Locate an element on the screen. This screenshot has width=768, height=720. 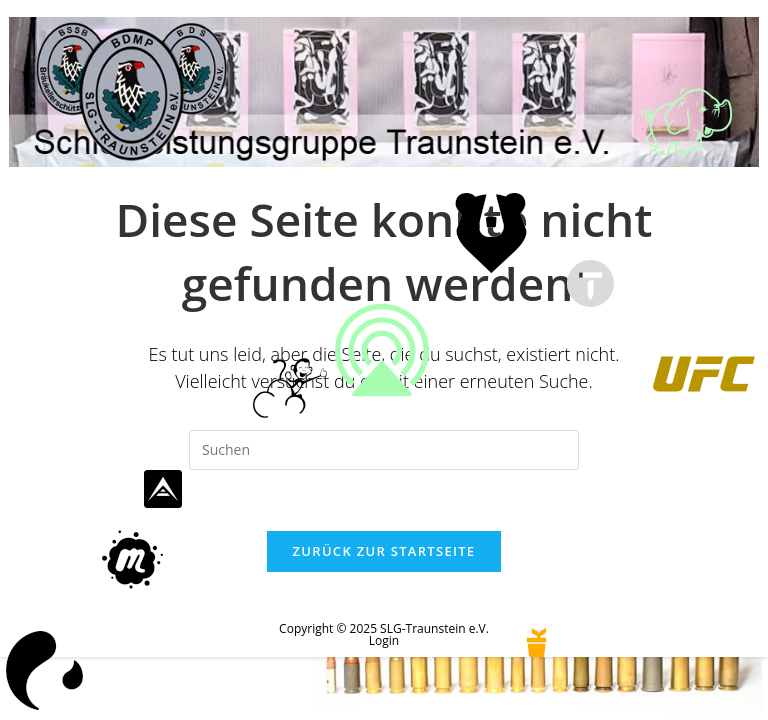
UFC brand logo is located at coordinates (704, 374).